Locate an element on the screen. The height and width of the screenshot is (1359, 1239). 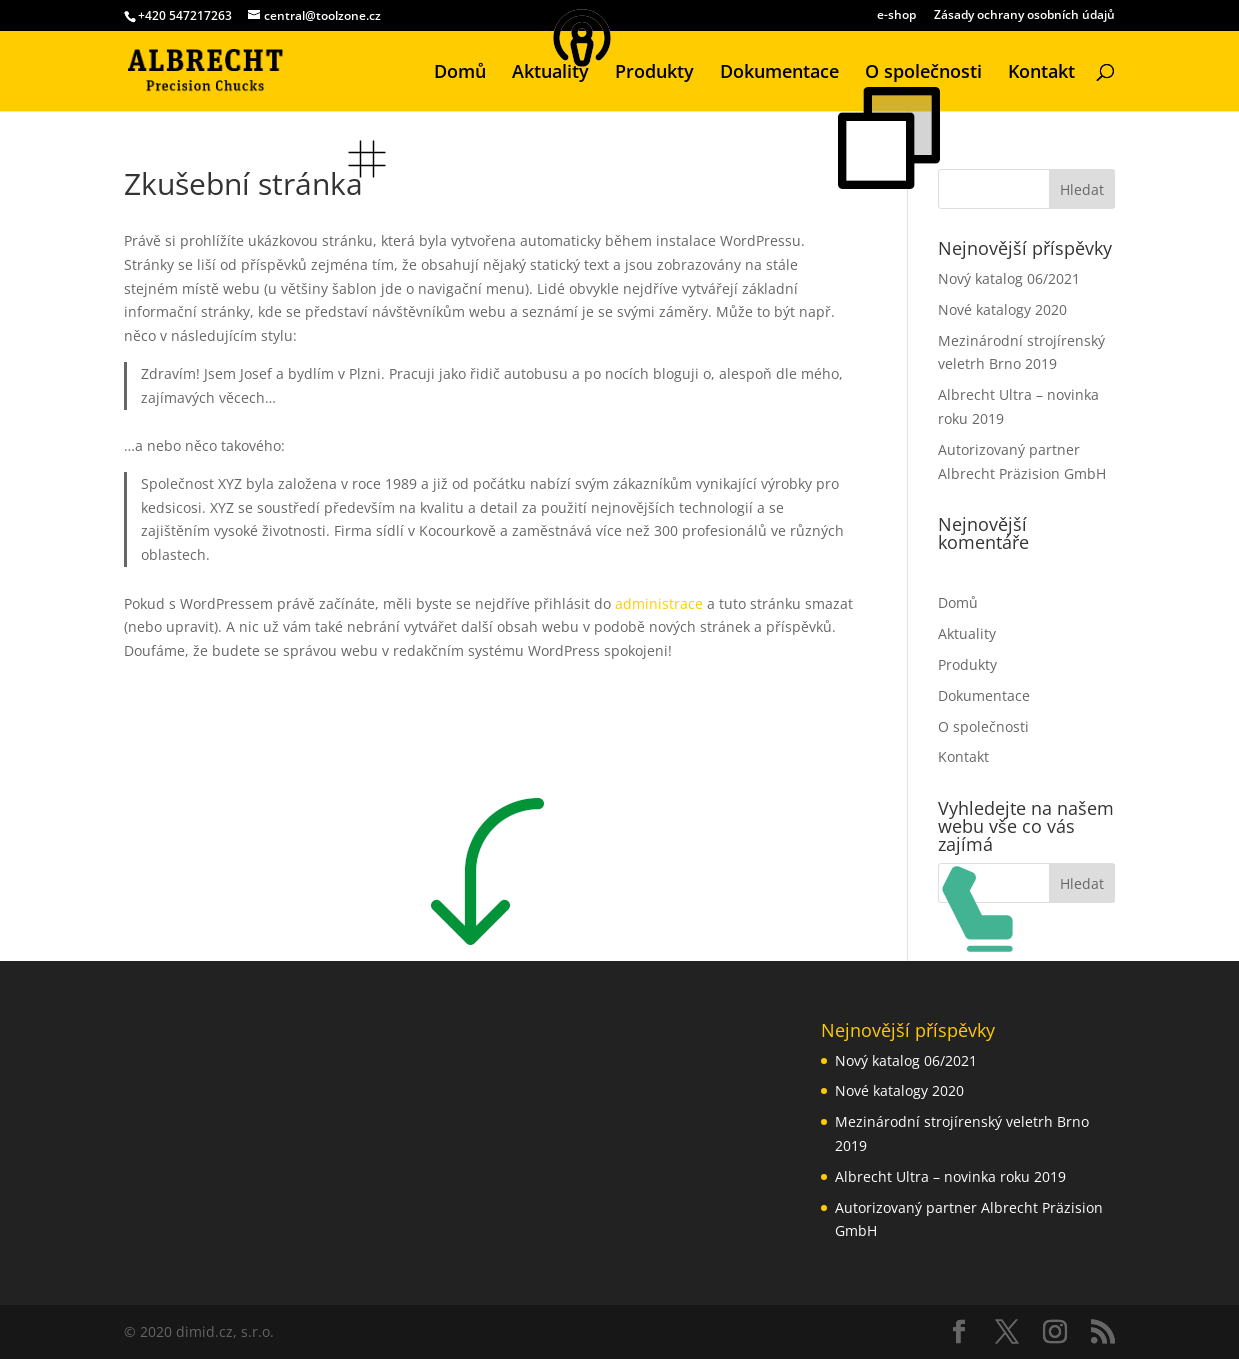
go back and down in navigation is located at coordinates (487, 871).